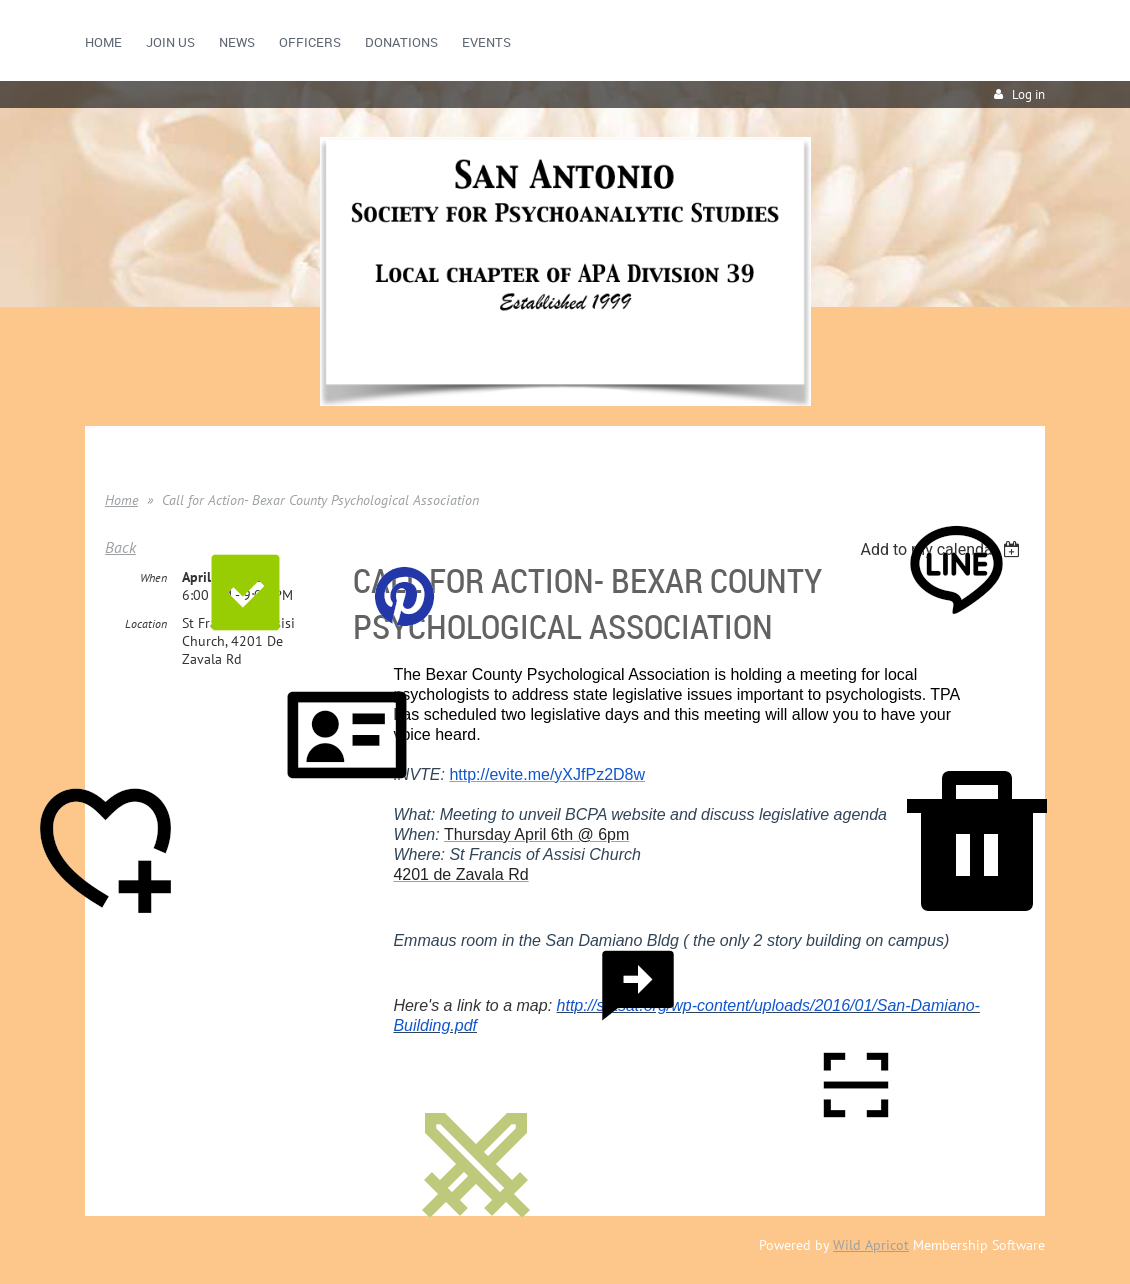 The height and width of the screenshot is (1284, 1130). What do you see at coordinates (638, 983) in the screenshot?
I see `forward a chat message` at bounding box center [638, 983].